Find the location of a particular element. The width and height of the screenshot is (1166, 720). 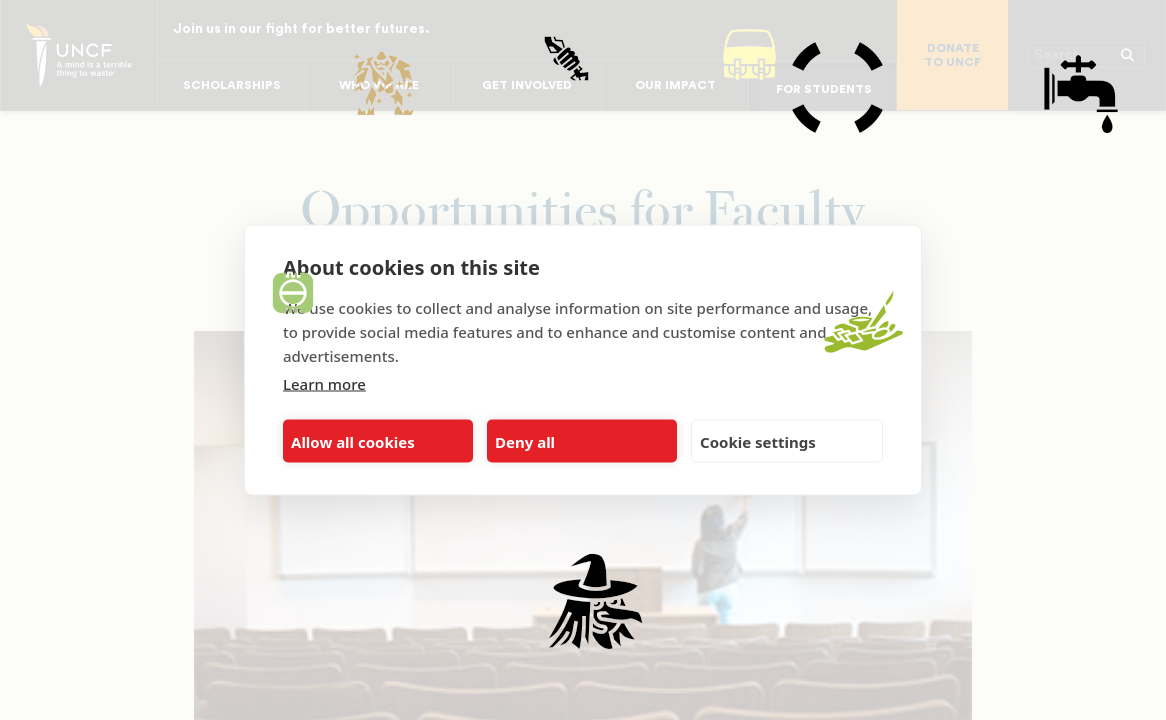

ice golem character or unit in a game is located at coordinates (383, 83).